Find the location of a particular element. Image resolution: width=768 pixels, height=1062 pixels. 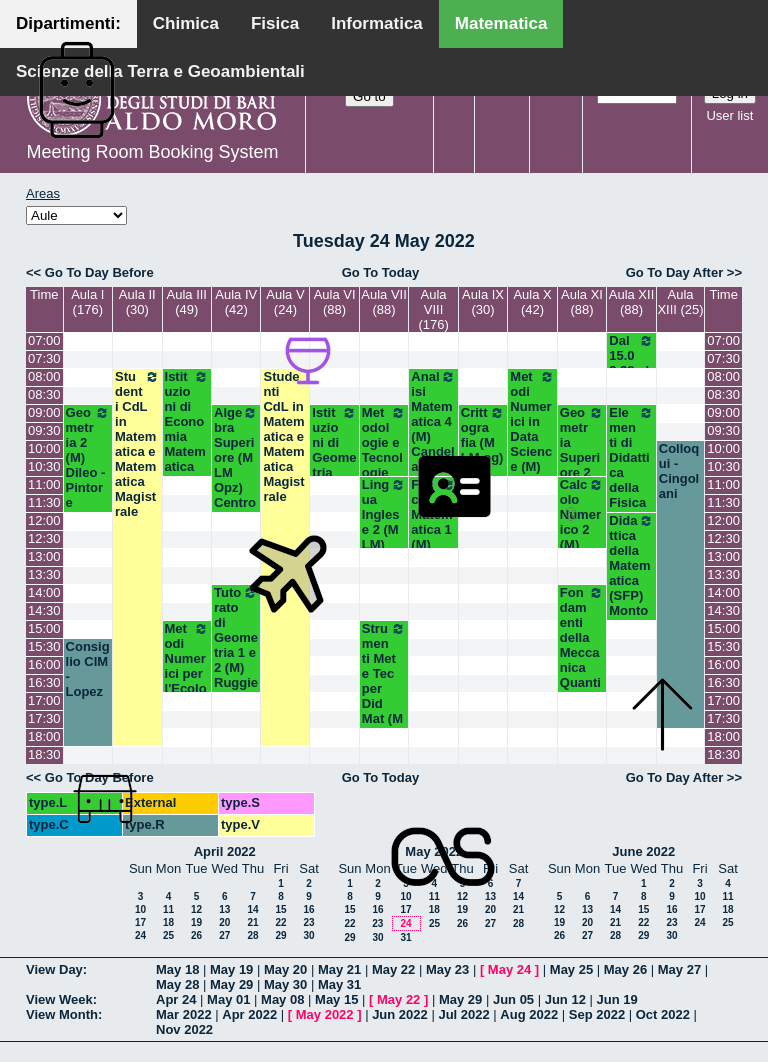

mute or disable audio listening is located at coordinates (571, 514).